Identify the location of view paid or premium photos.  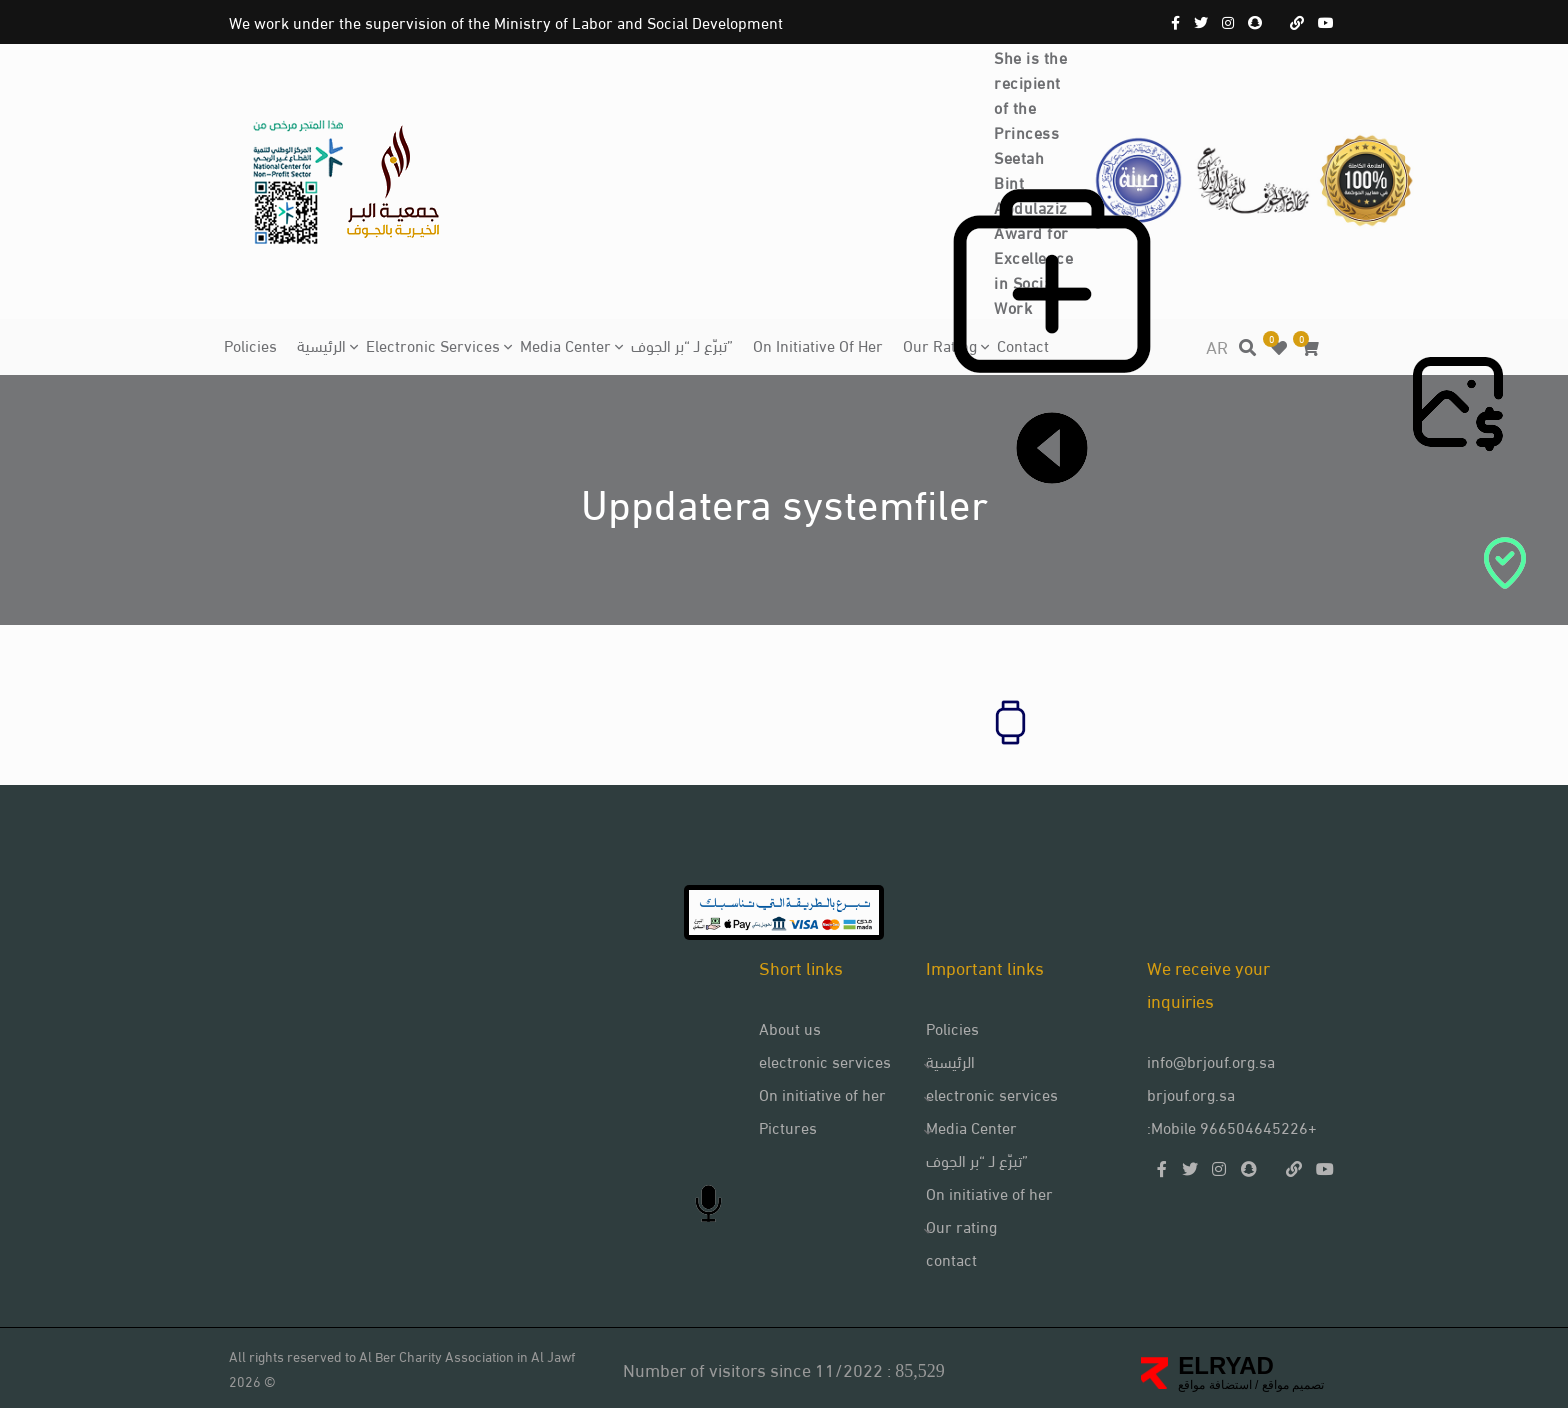
(1458, 402).